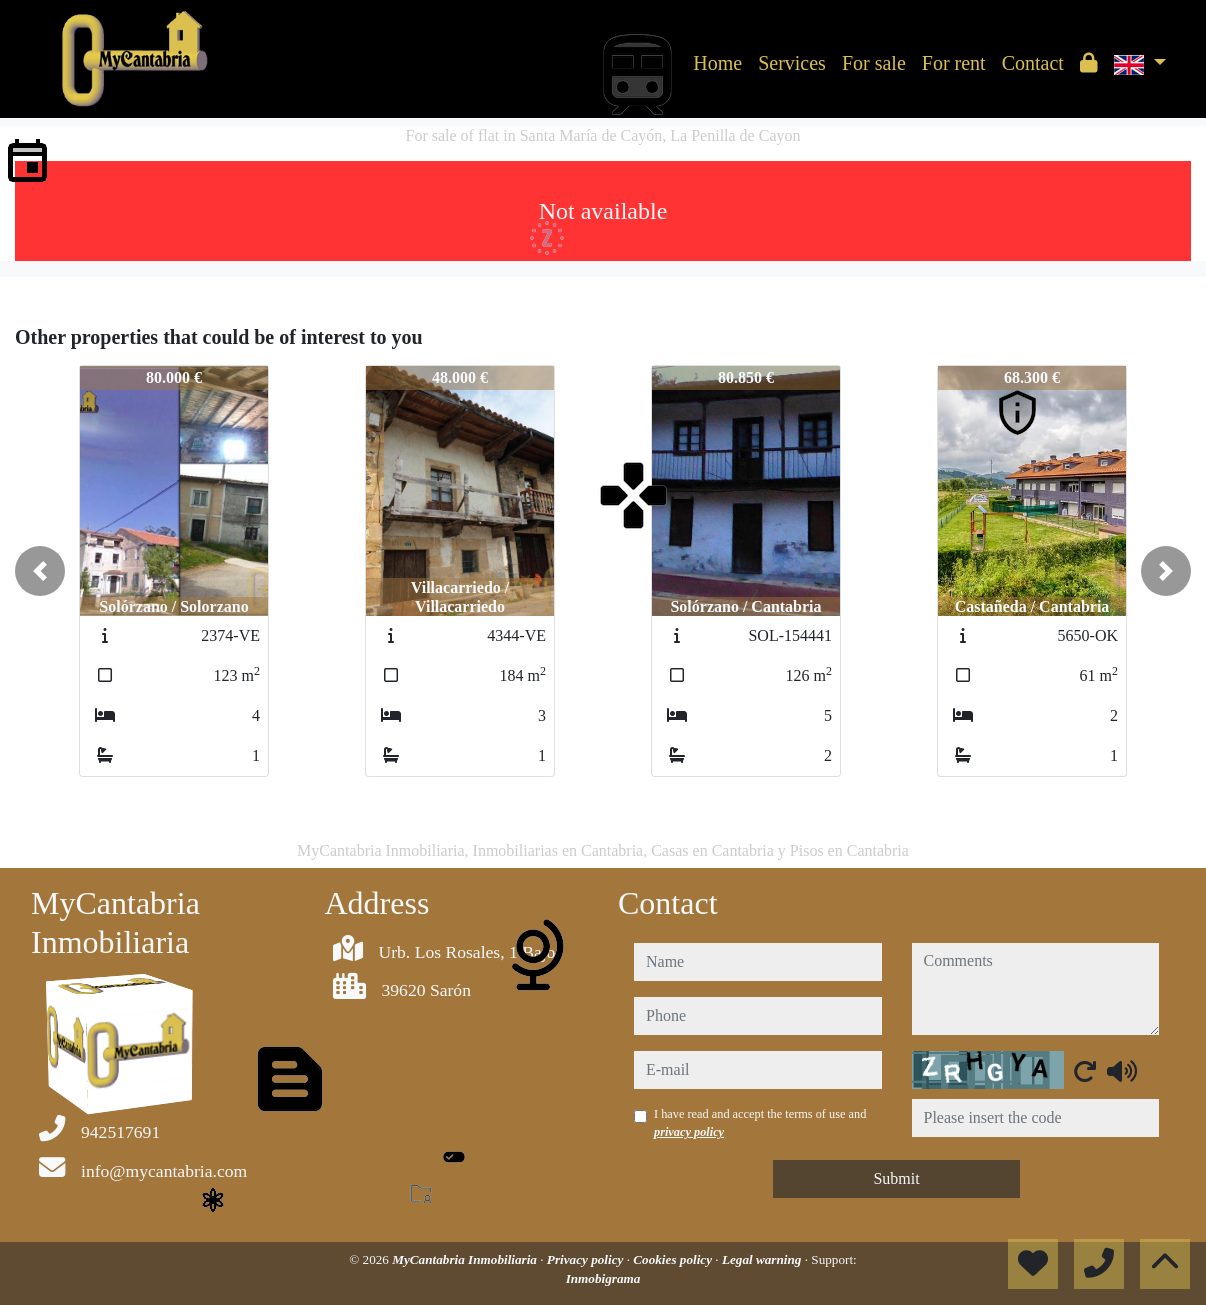 The image size is (1206, 1305). What do you see at coordinates (536, 956) in the screenshot?
I see `access global or international settings` at bounding box center [536, 956].